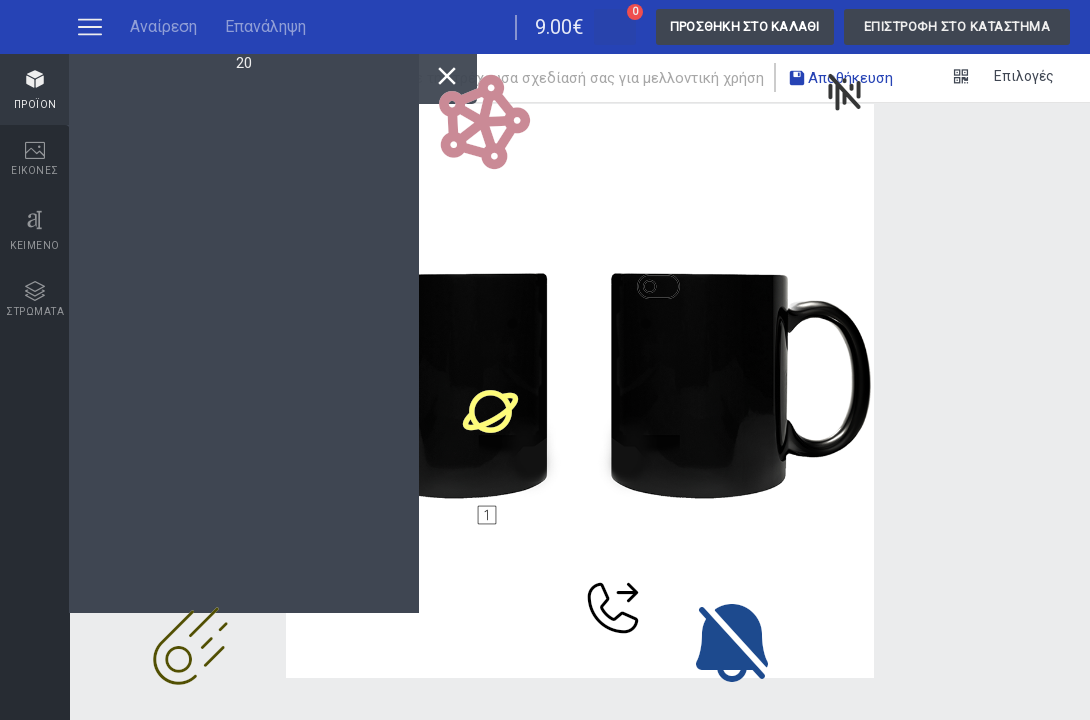  What do you see at coordinates (483, 122) in the screenshot?
I see `connect to the fediverse network` at bounding box center [483, 122].